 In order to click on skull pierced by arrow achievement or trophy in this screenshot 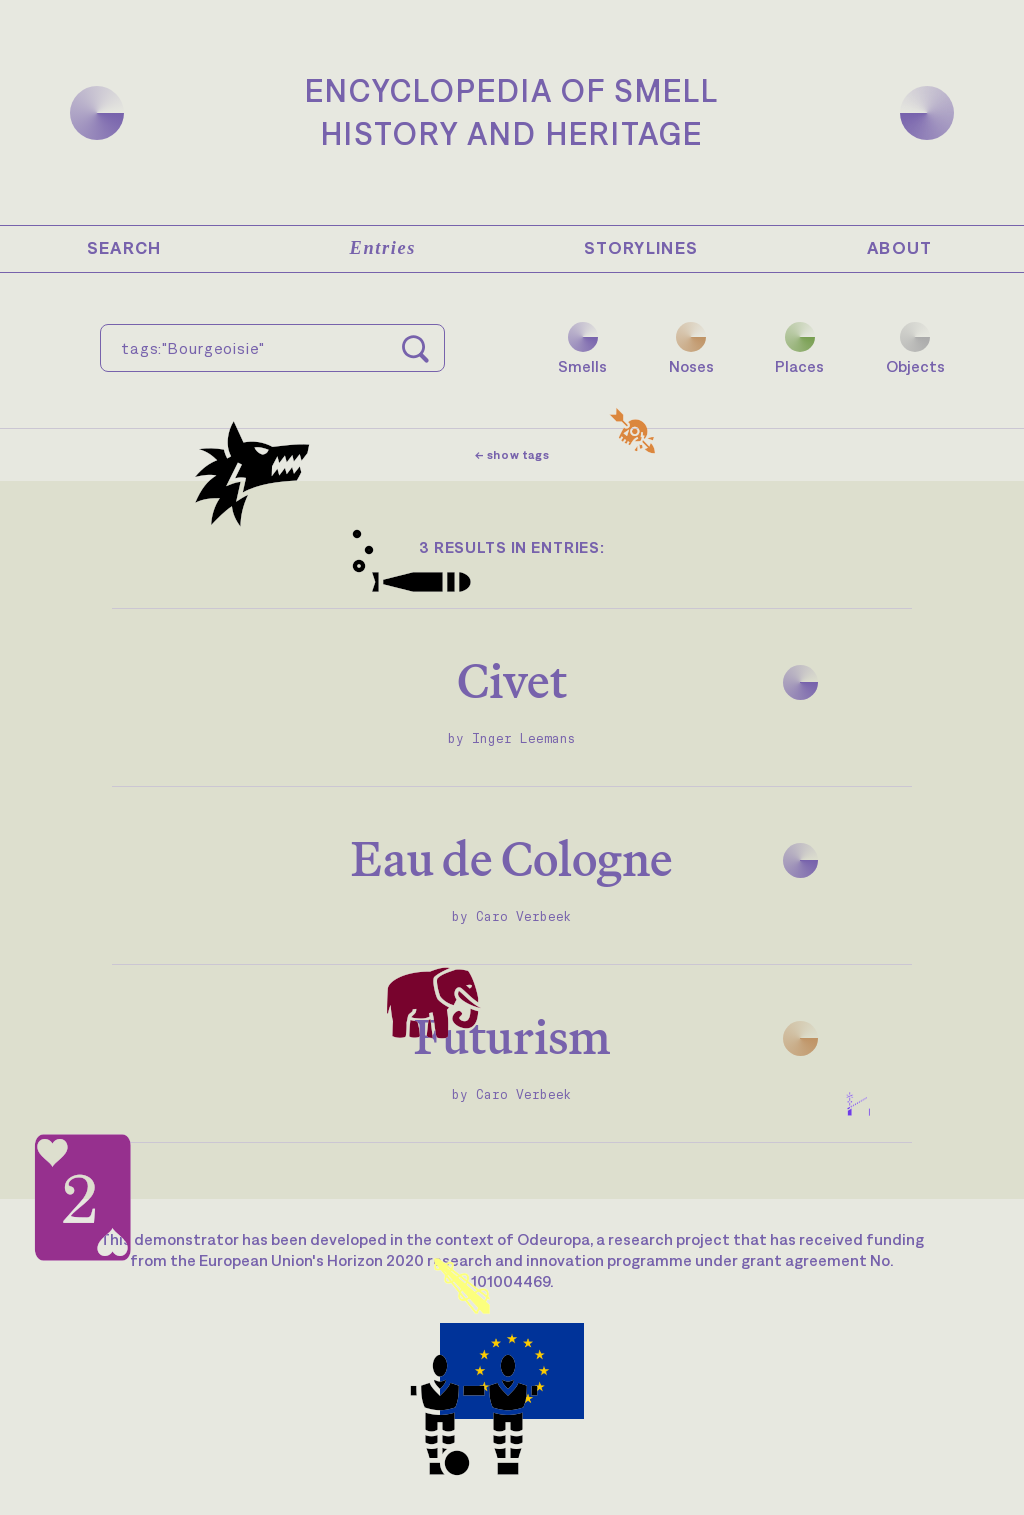, I will do `click(632, 430)`.